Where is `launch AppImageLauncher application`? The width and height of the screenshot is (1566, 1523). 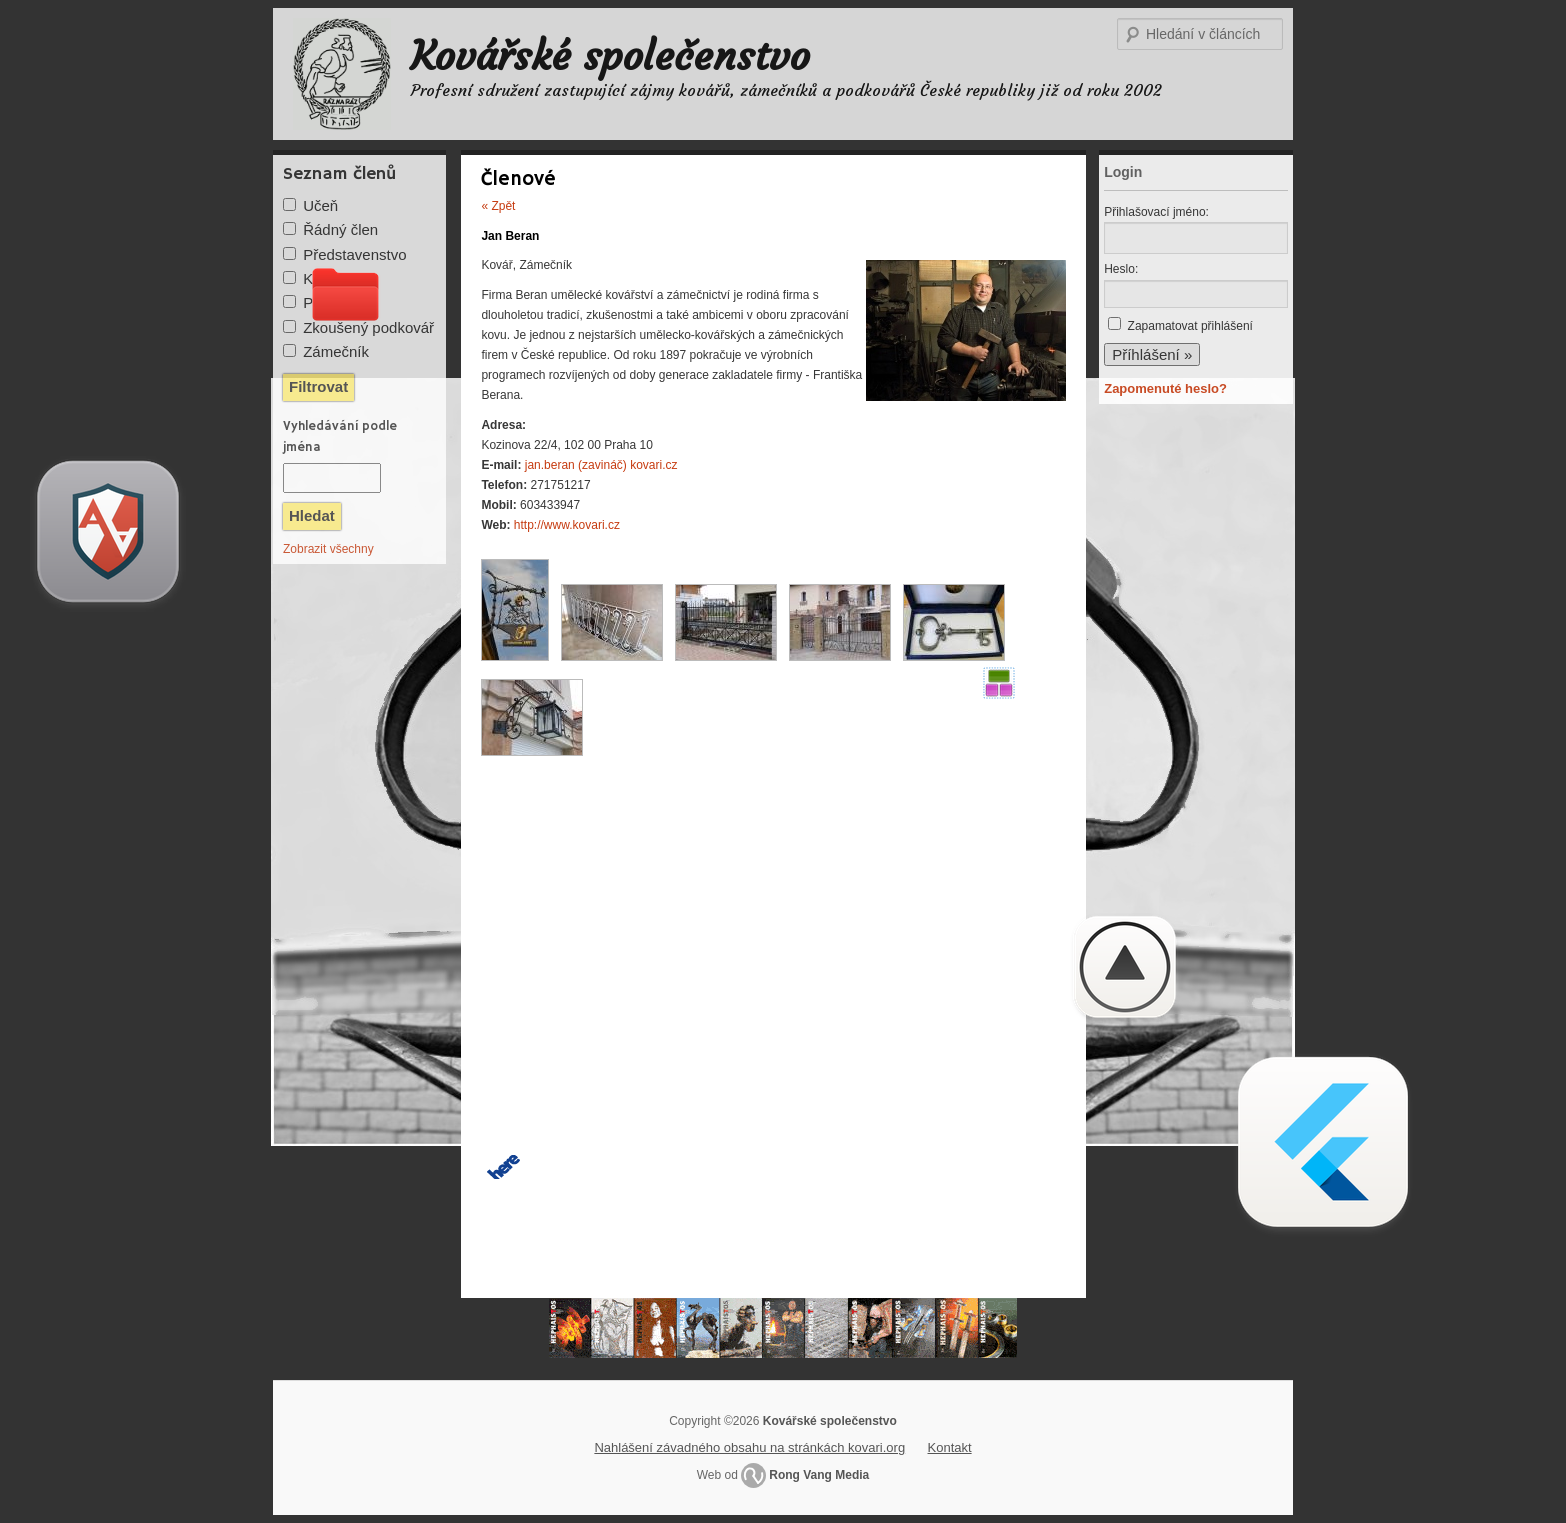
launch AppImageLauncher application is located at coordinates (1125, 967).